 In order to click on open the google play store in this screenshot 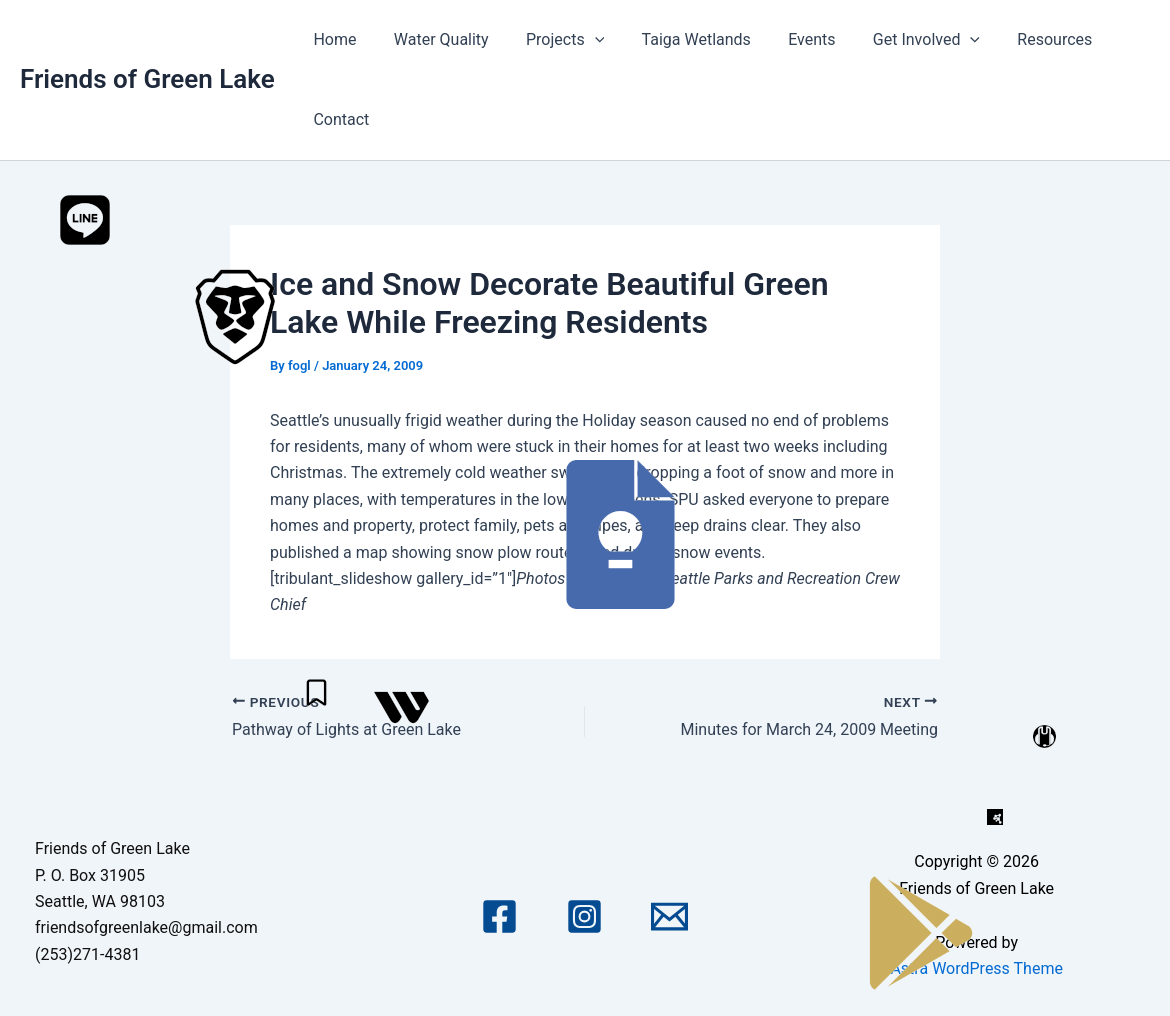, I will do `click(921, 933)`.